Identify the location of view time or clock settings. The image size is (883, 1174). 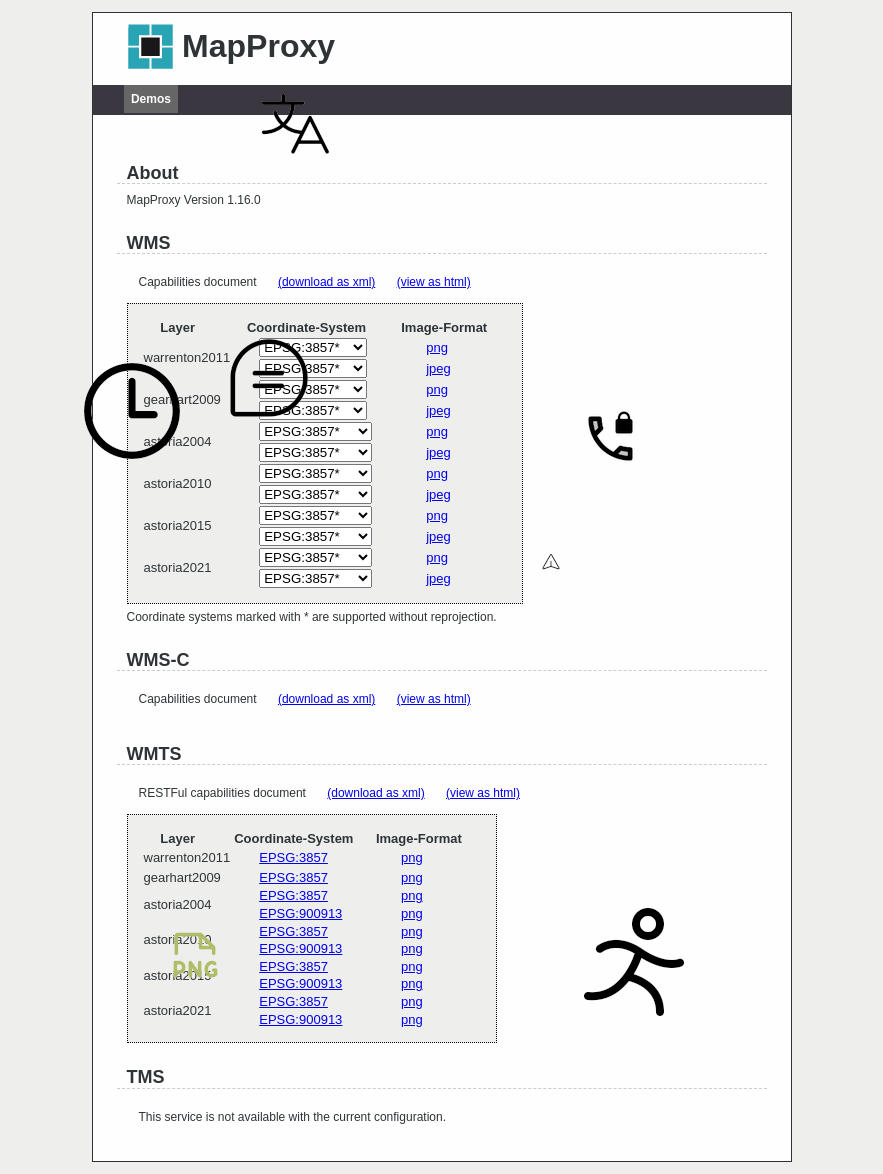
(132, 411).